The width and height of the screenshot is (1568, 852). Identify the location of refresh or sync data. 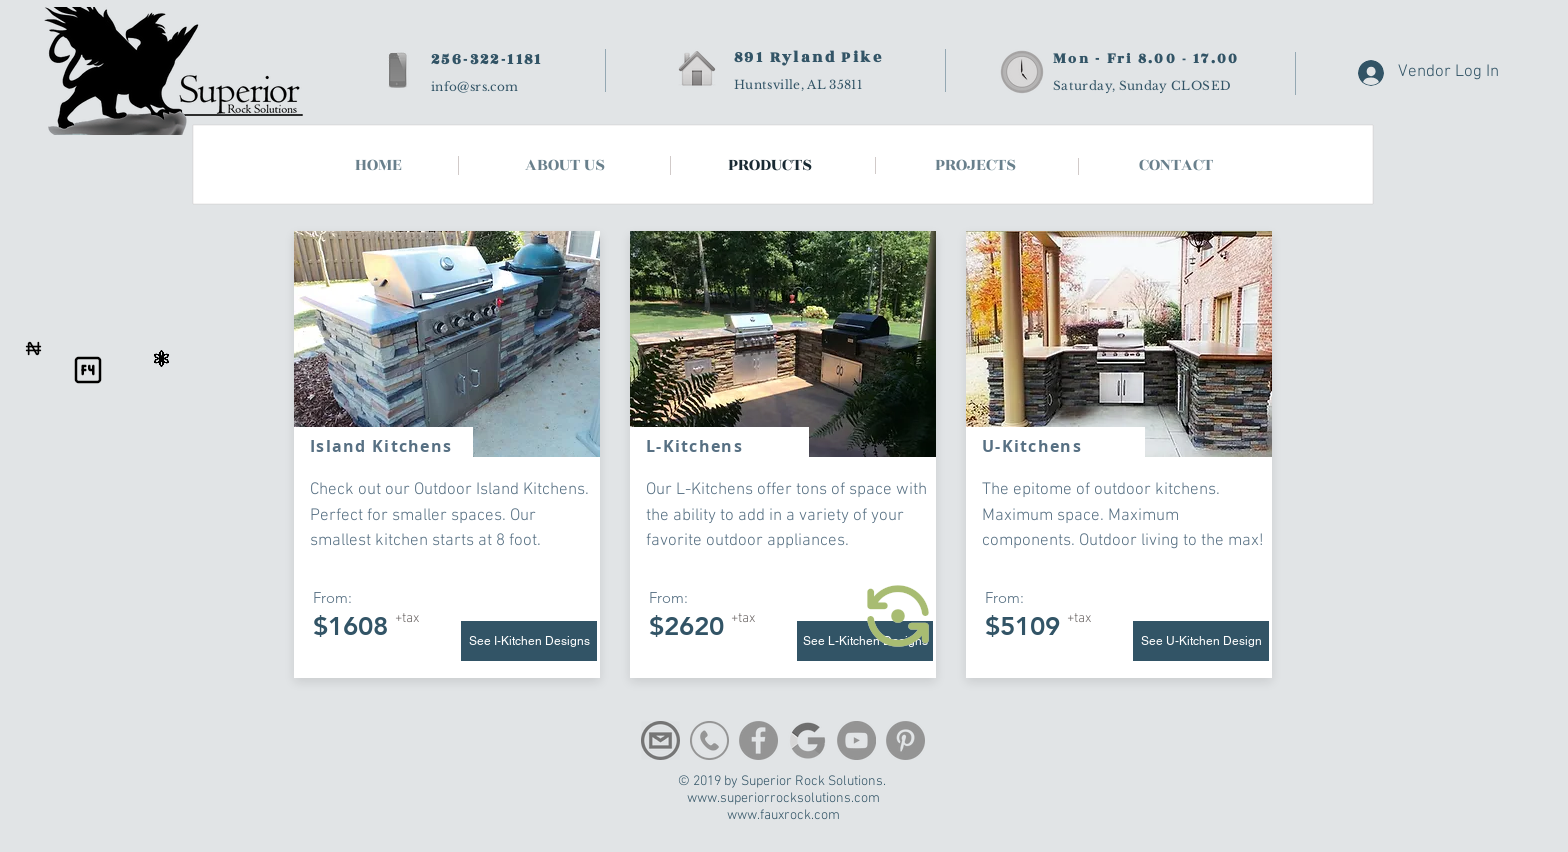
(898, 616).